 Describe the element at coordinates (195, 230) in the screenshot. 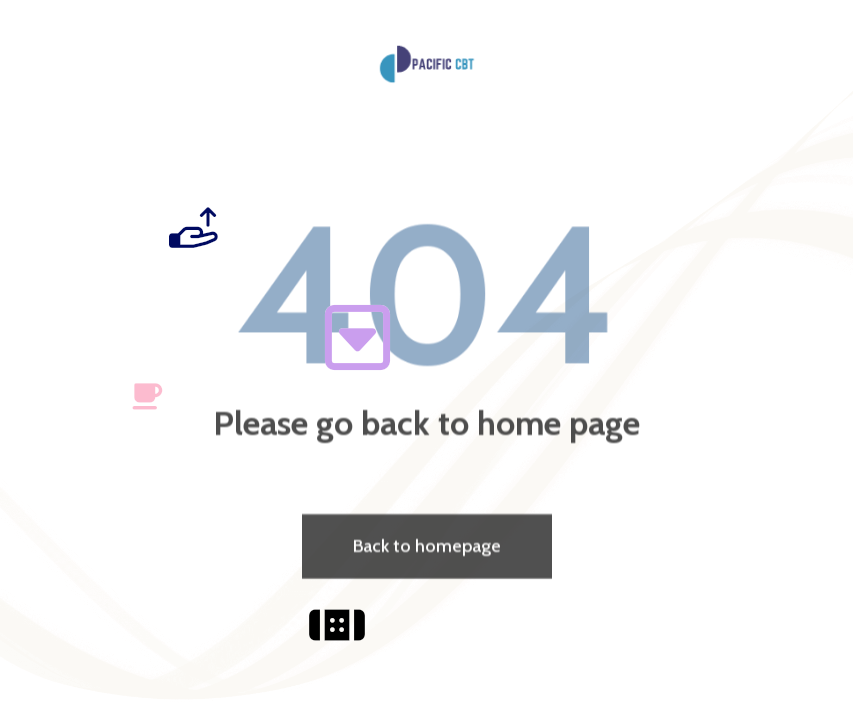

I see `upload or send a file` at that location.